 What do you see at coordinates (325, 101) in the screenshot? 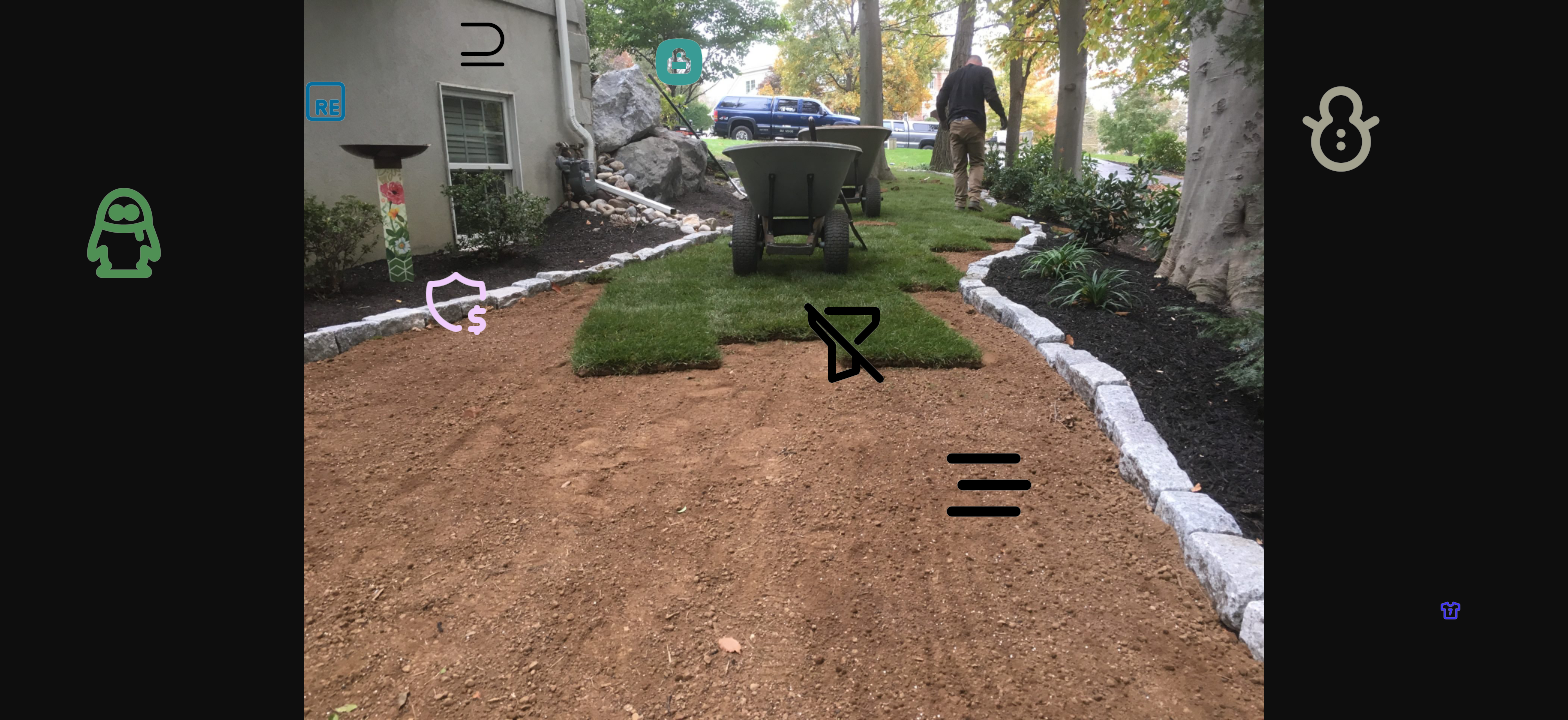
I see `ReasonML programming language logo` at bounding box center [325, 101].